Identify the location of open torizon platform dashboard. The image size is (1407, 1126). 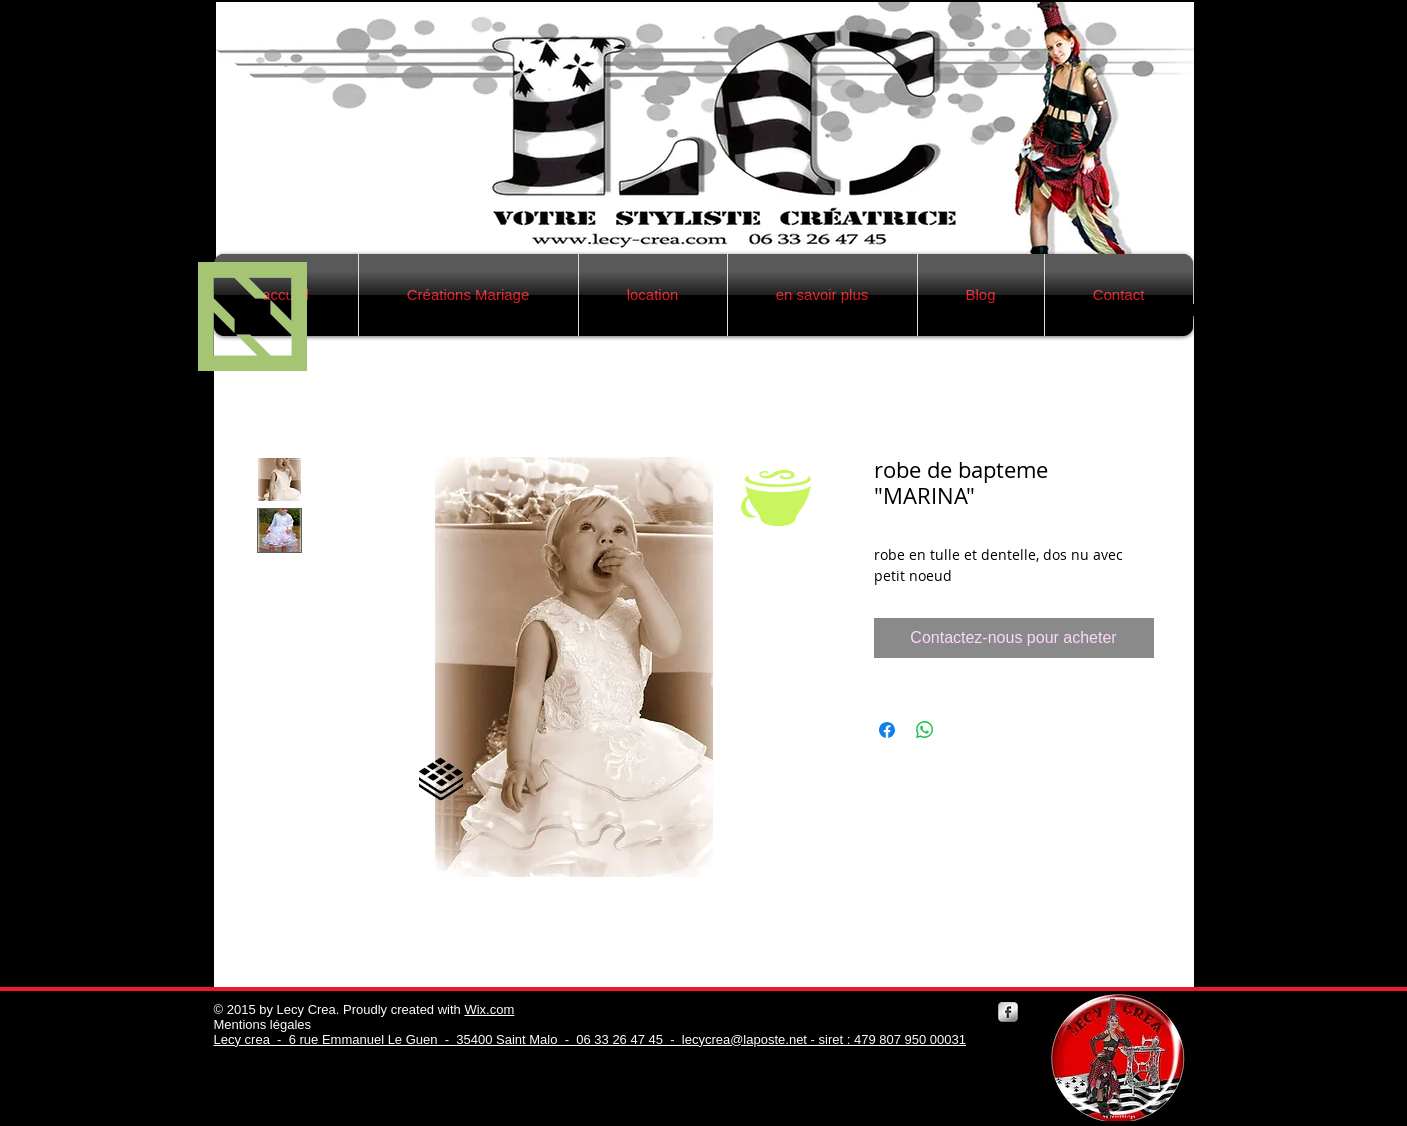
(441, 779).